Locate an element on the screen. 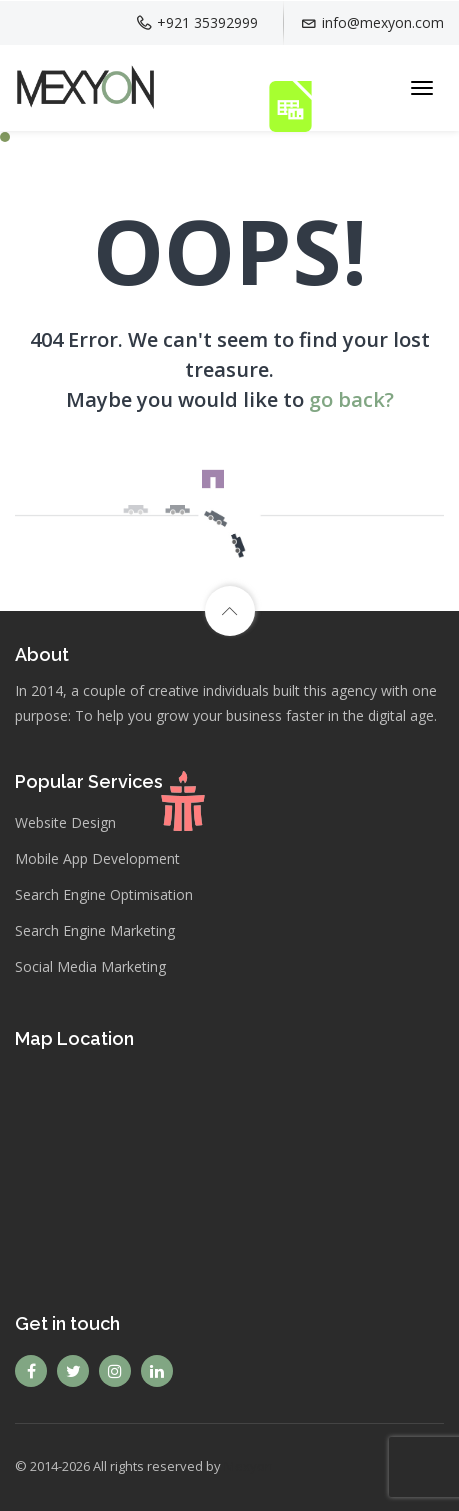  visit Red Candle Games website or store page is located at coordinates (183, 801).